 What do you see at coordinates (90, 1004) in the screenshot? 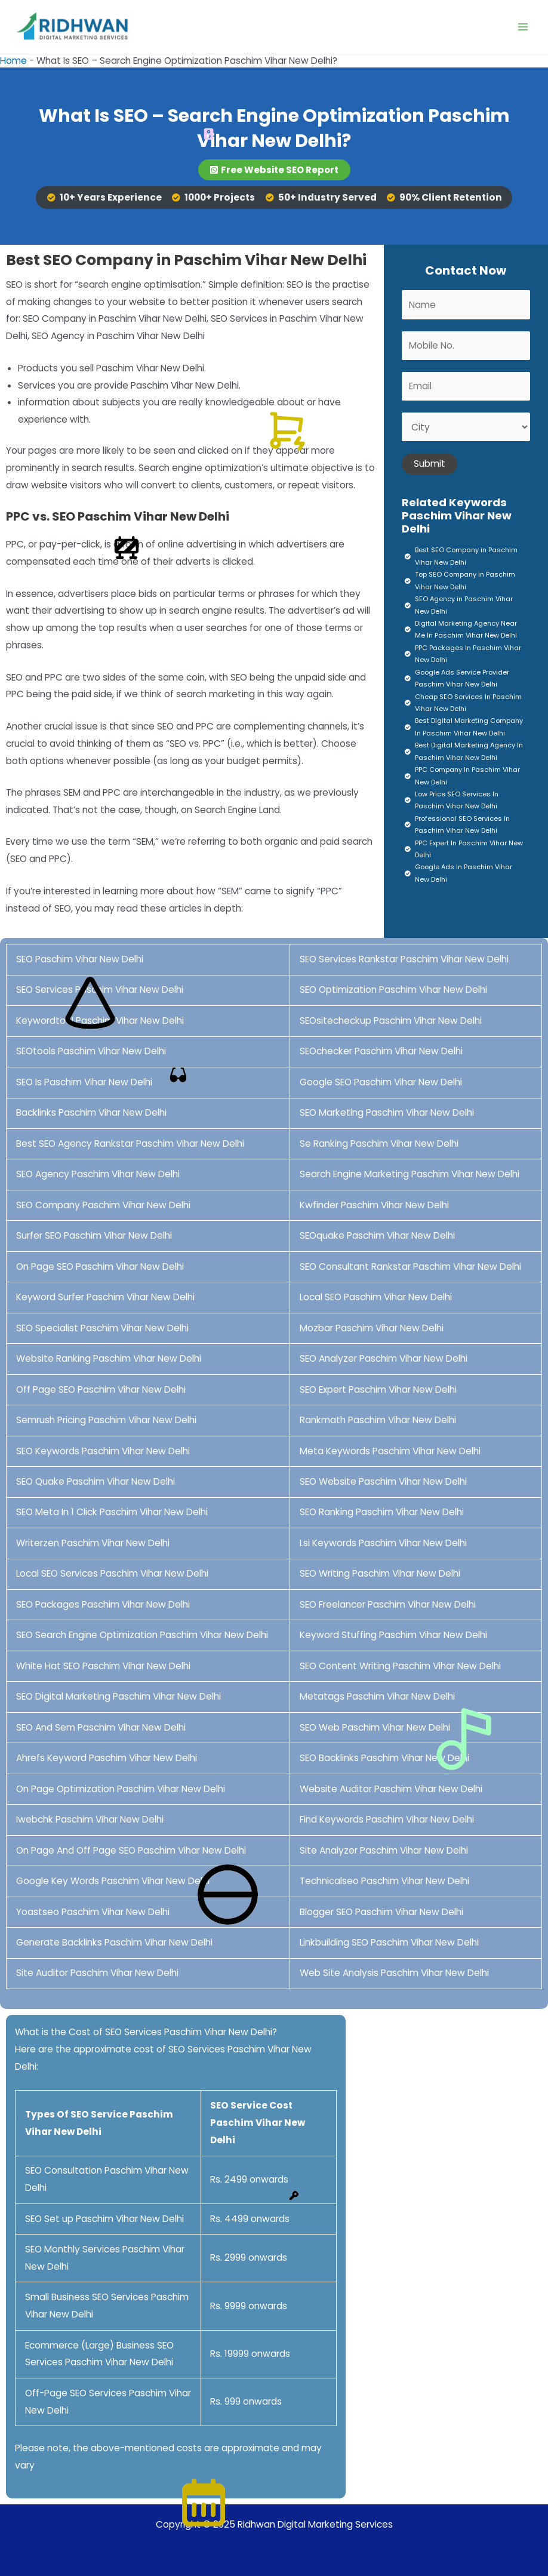
I see `indicates 3D or shape tools` at bounding box center [90, 1004].